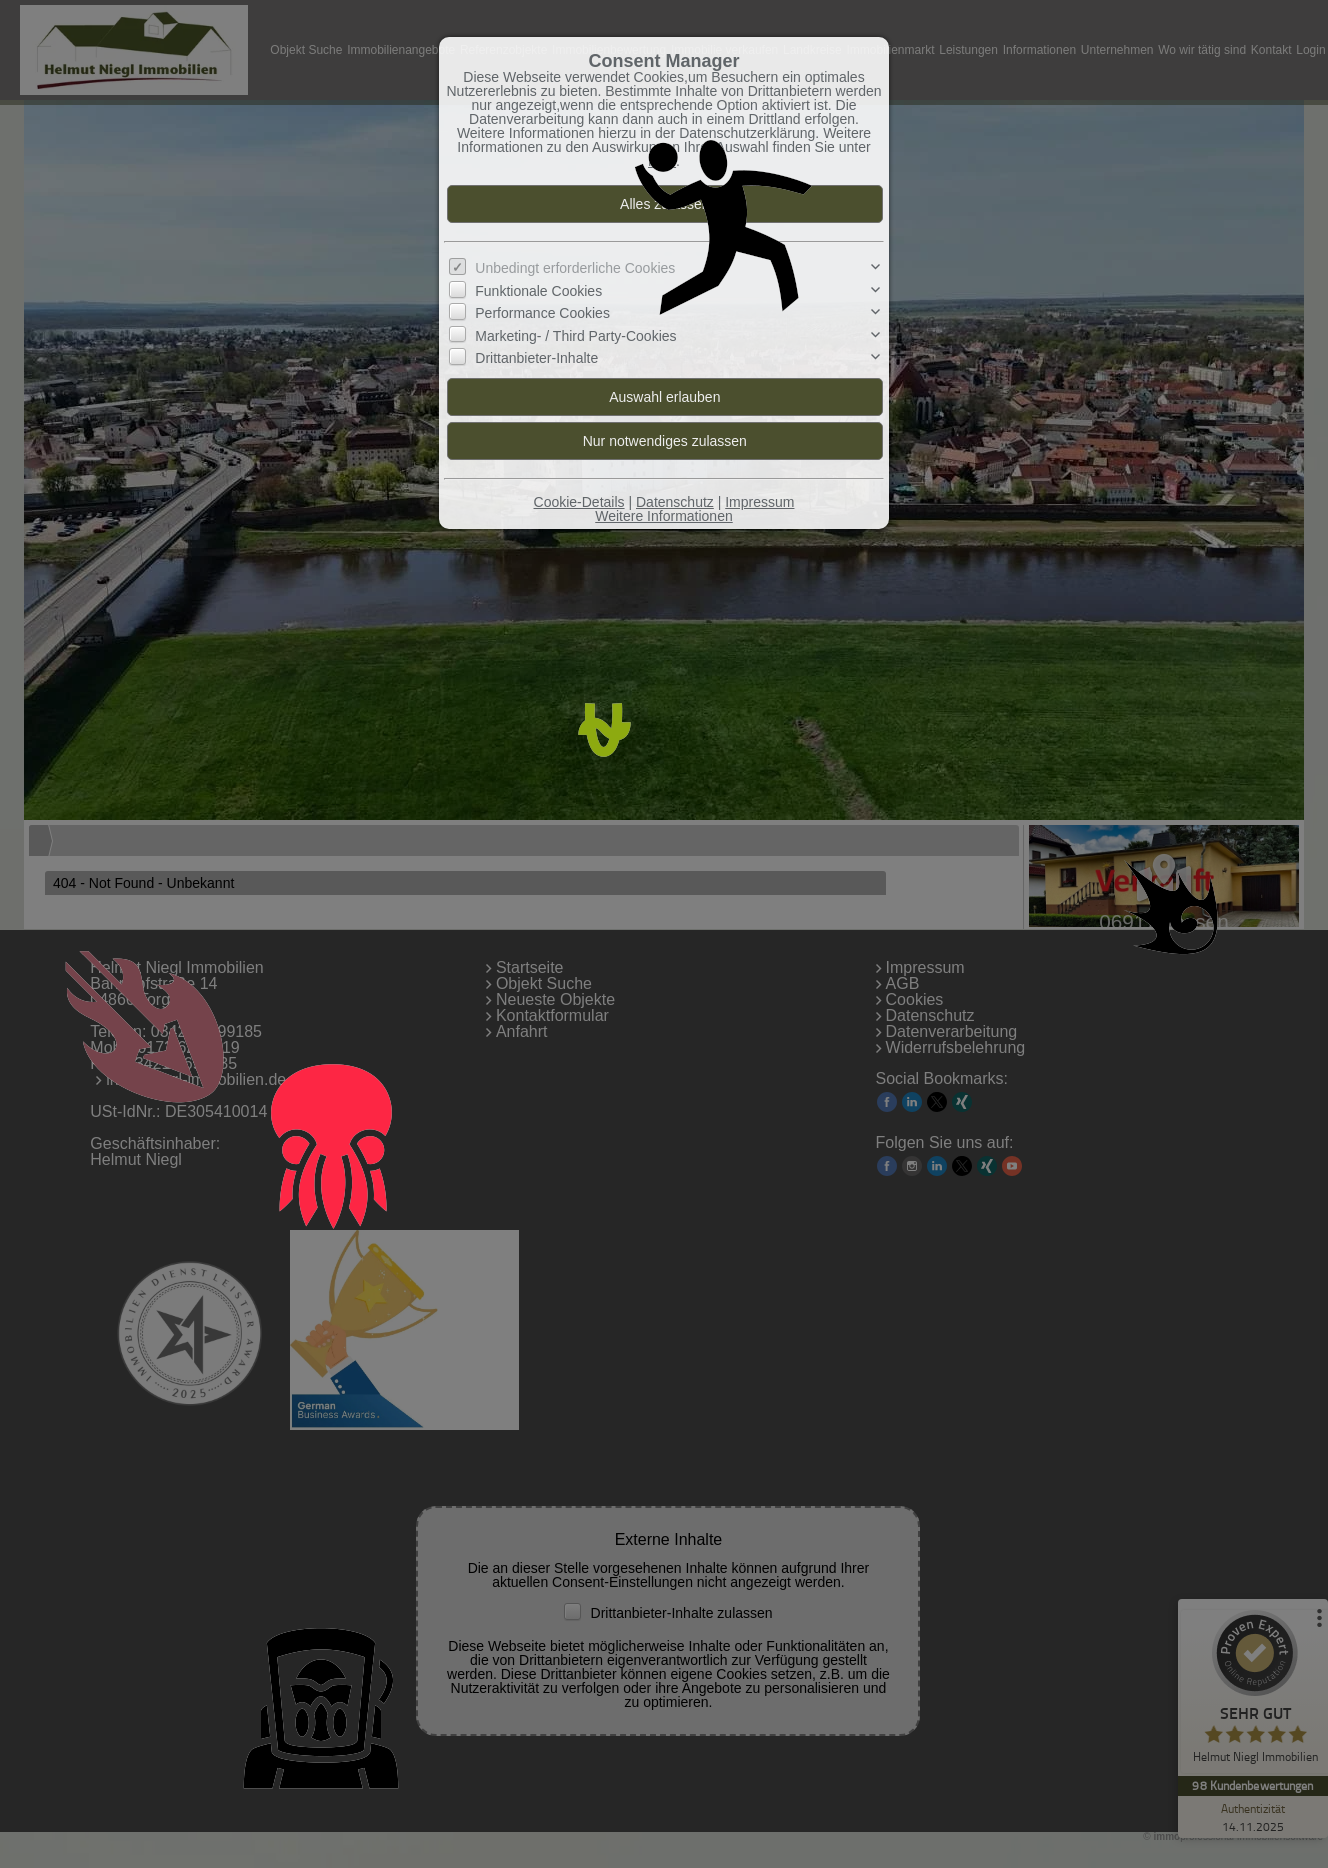 Image resolution: width=1328 pixels, height=1868 pixels. I want to click on select squid or cephalopod character, so click(332, 1149).